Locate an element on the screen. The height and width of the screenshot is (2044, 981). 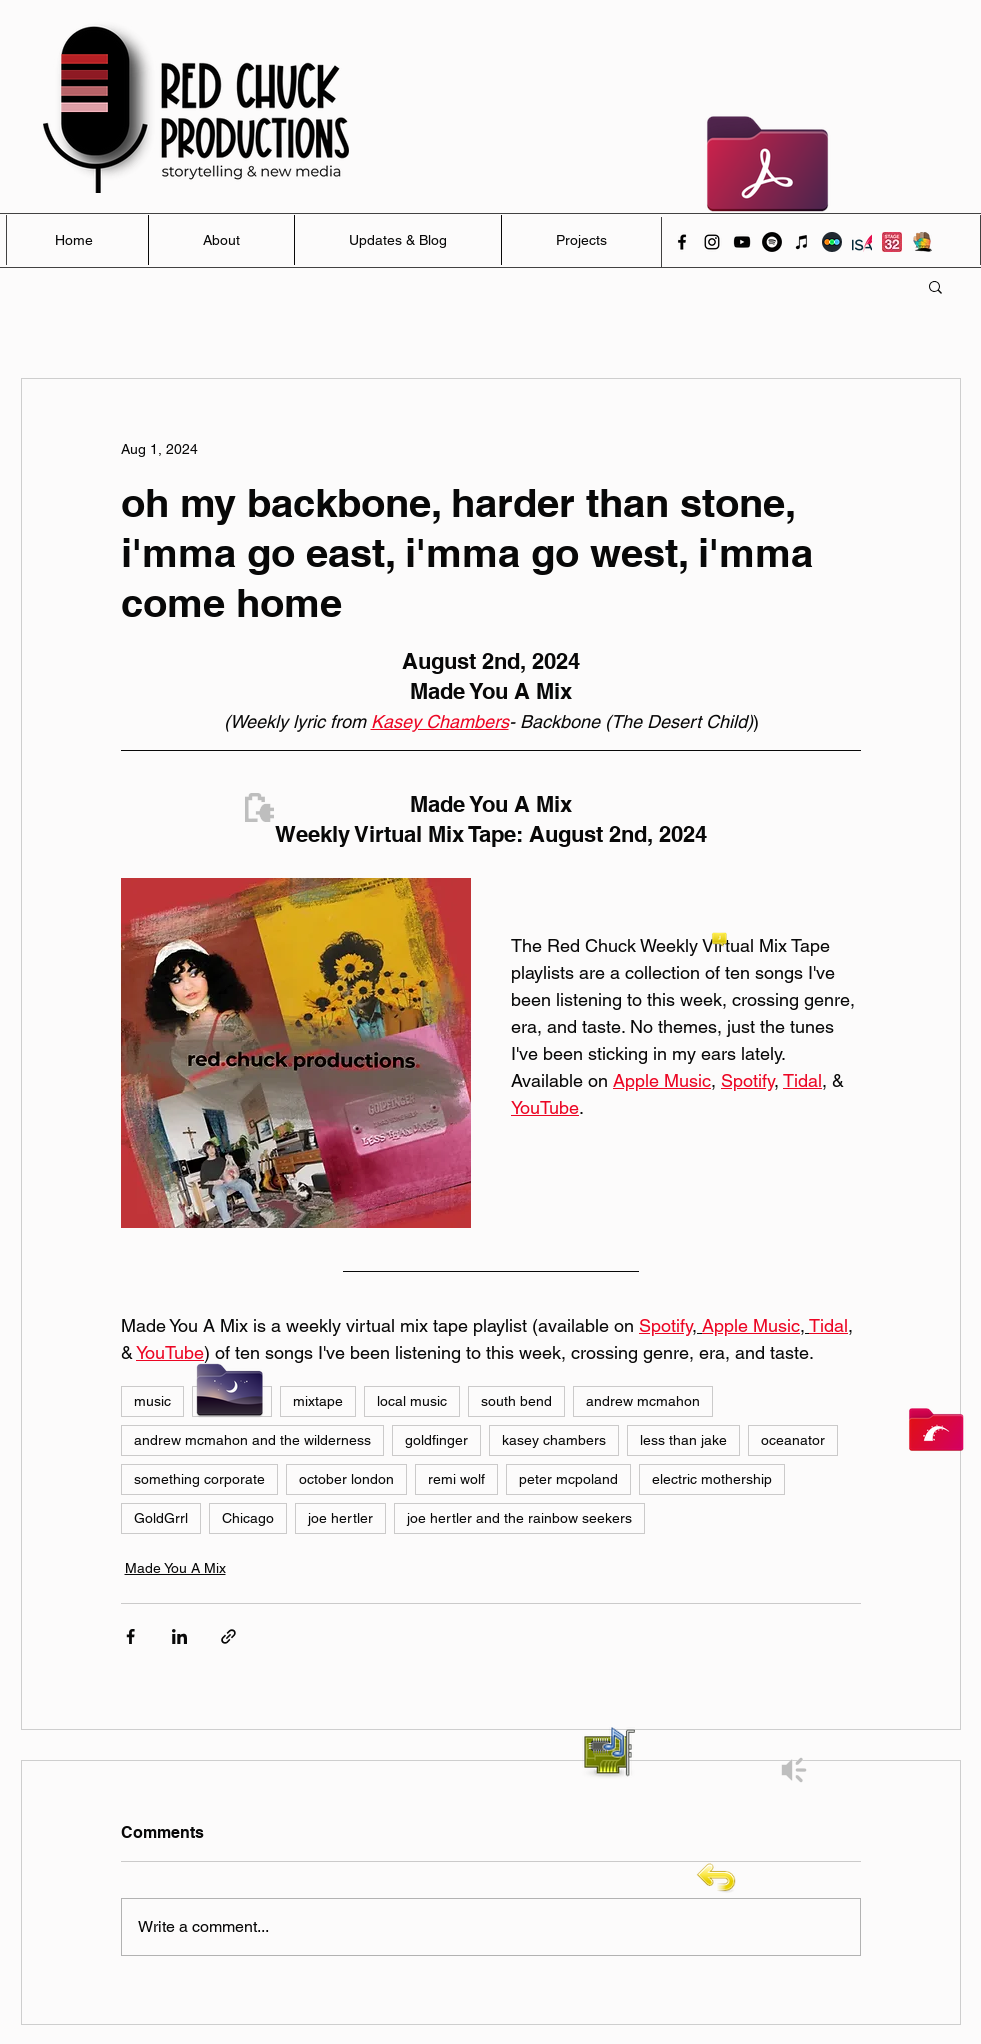
open pictures folder is located at coordinates (229, 1391).